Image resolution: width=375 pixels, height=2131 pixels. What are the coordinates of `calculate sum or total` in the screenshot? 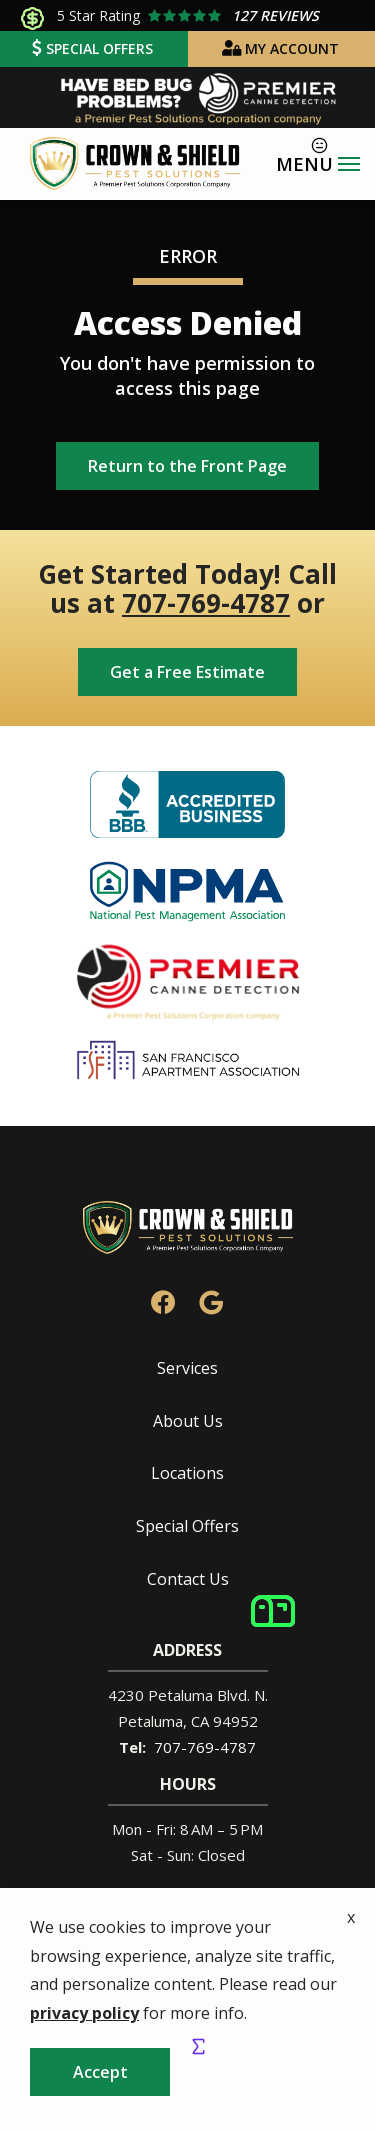 It's located at (198, 2046).